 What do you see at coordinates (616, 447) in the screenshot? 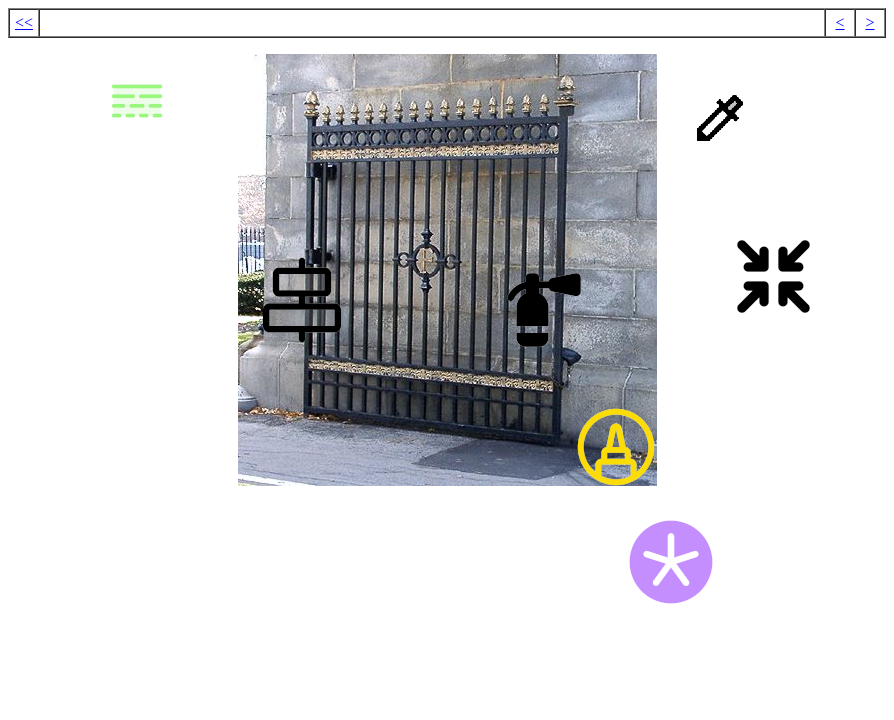
I see `select marker or highlighter tool` at bounding box center [616, 447].